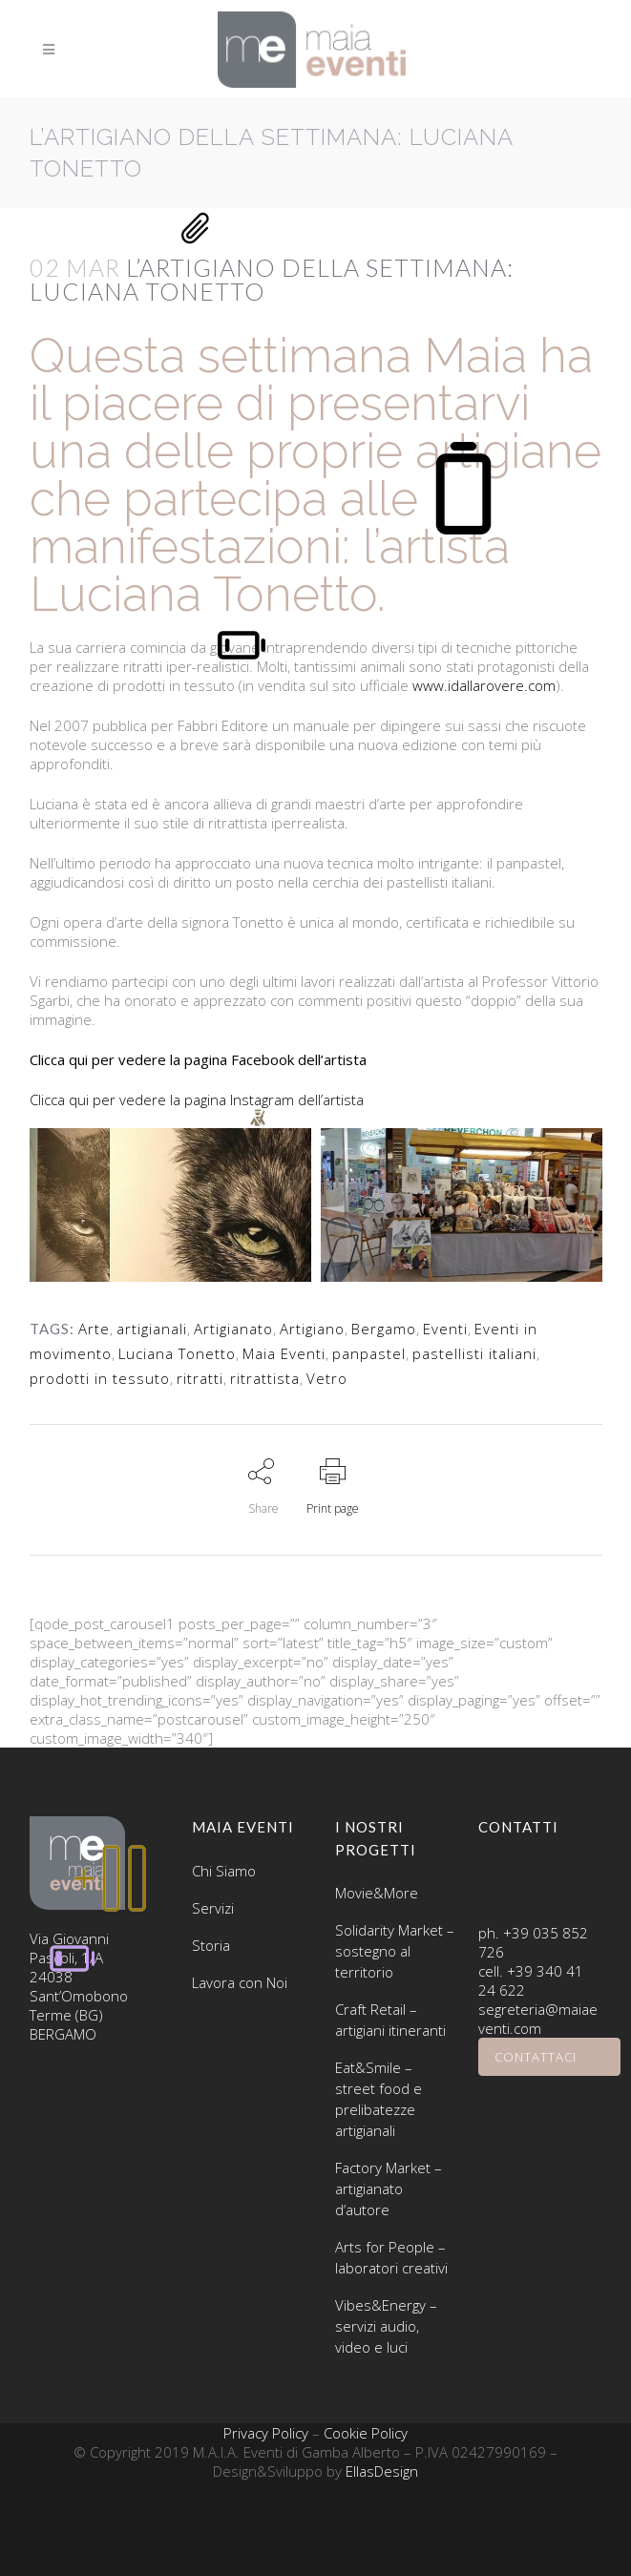 The image size is (631, 2576). I want to click on indicates low battery status, so click(72, 1958).